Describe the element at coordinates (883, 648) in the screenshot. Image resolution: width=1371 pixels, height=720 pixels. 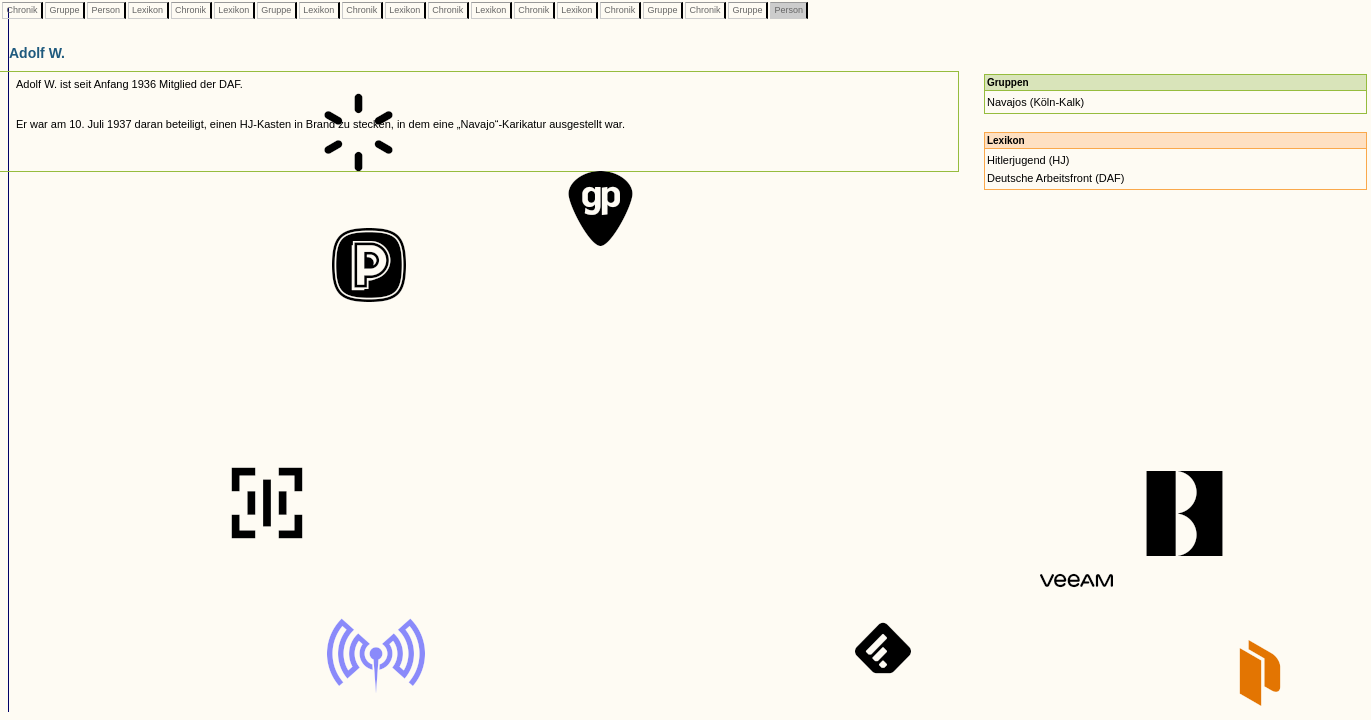
I see `open Feedly app` at that location.